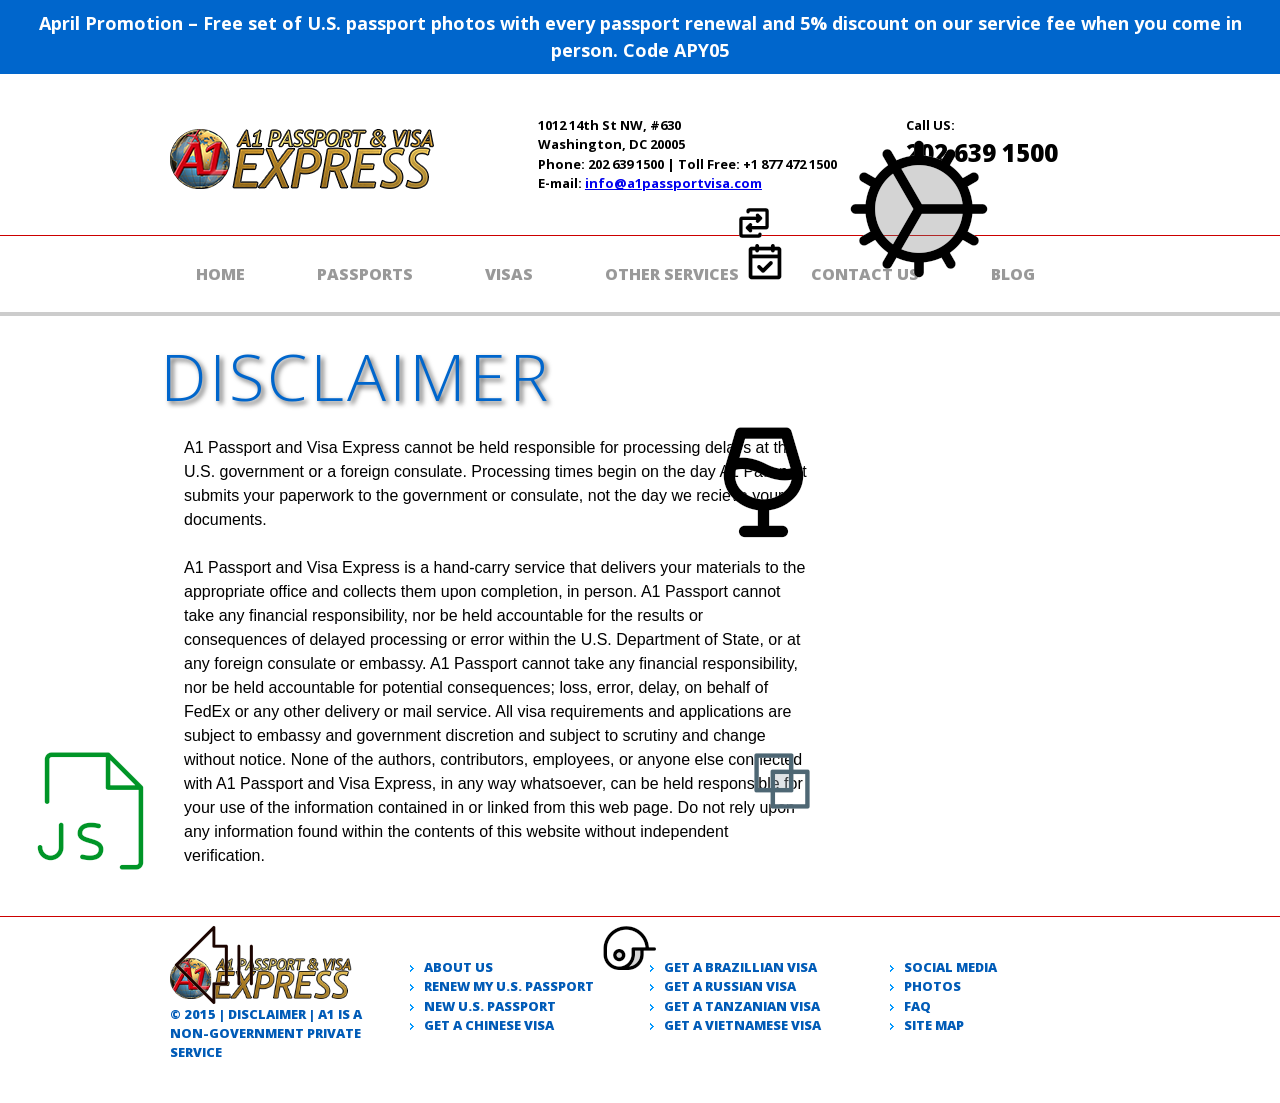 This screenshot has width=1280, height=1103. What do you see at coordinates (765, 263) in the screenshot?
I see `confirm or complete a scheduled event` at bounding box center [765, 263].